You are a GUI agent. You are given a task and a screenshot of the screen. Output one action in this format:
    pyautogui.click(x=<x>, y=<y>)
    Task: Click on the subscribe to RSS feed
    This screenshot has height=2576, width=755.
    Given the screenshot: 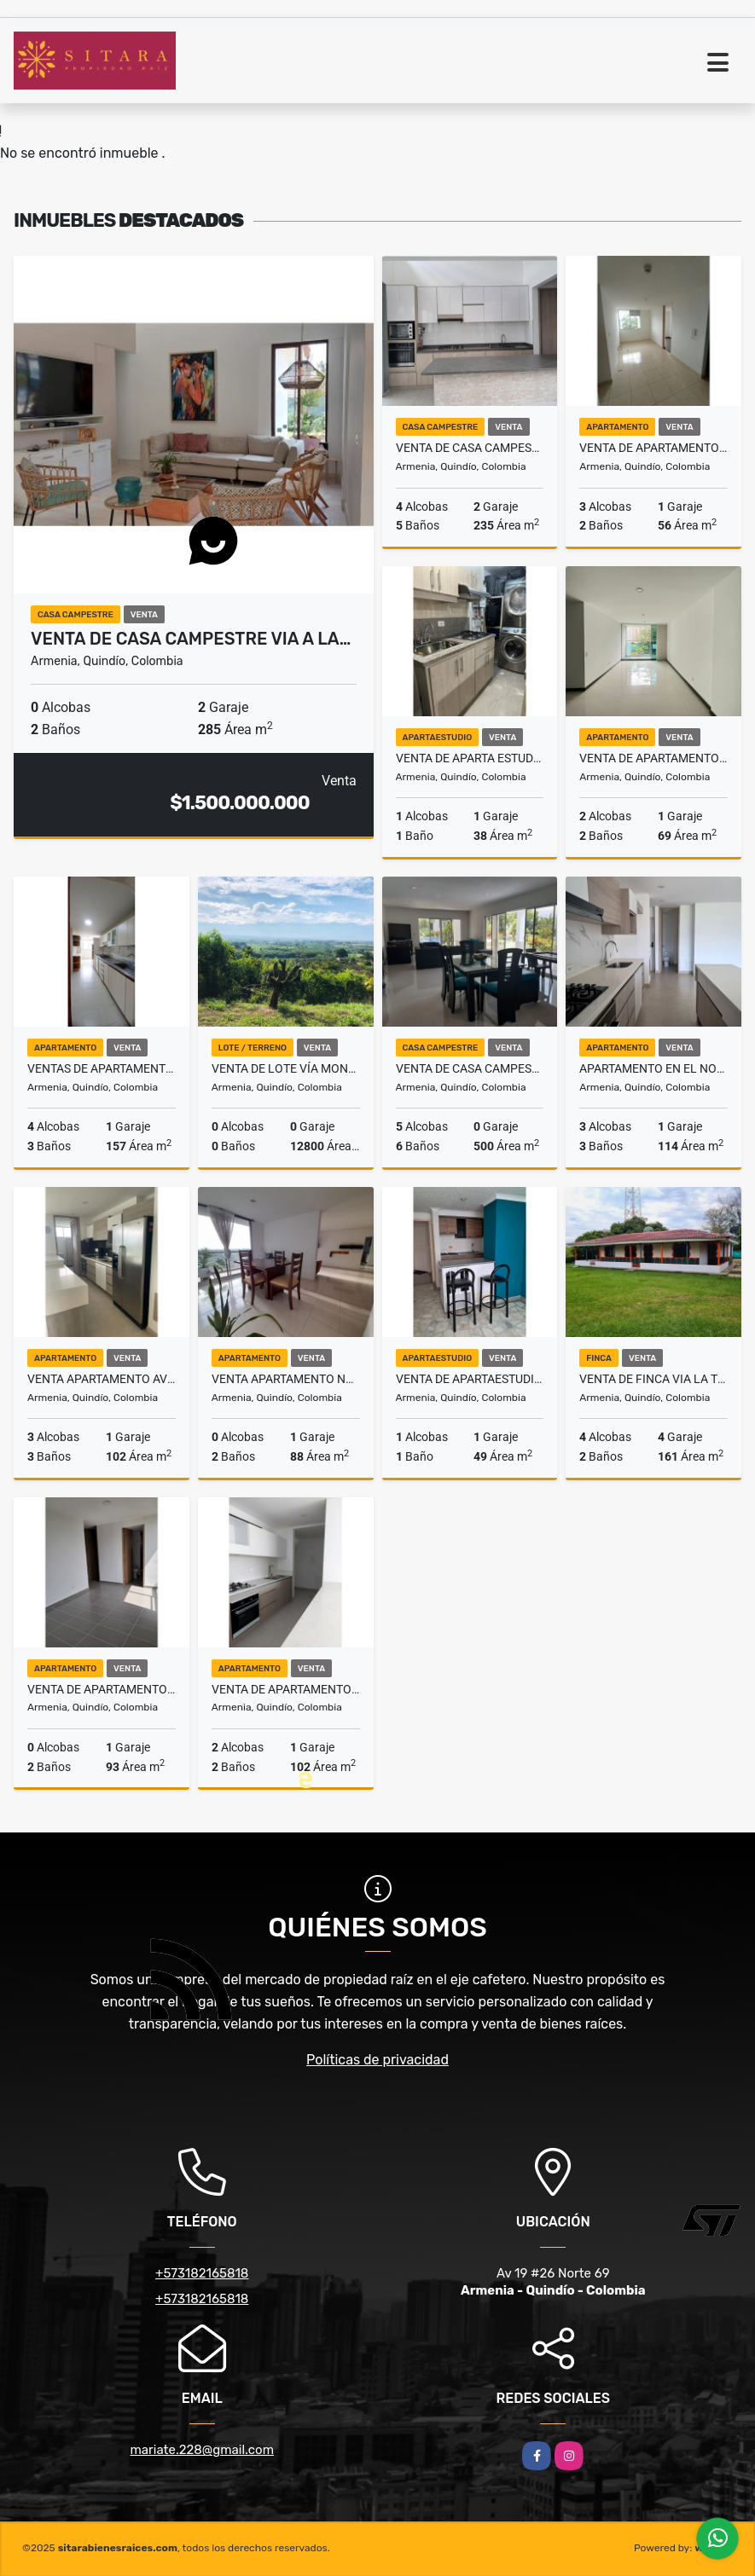 What is the action you would take?
    pyautogui.click(x=191, y=1979)
    